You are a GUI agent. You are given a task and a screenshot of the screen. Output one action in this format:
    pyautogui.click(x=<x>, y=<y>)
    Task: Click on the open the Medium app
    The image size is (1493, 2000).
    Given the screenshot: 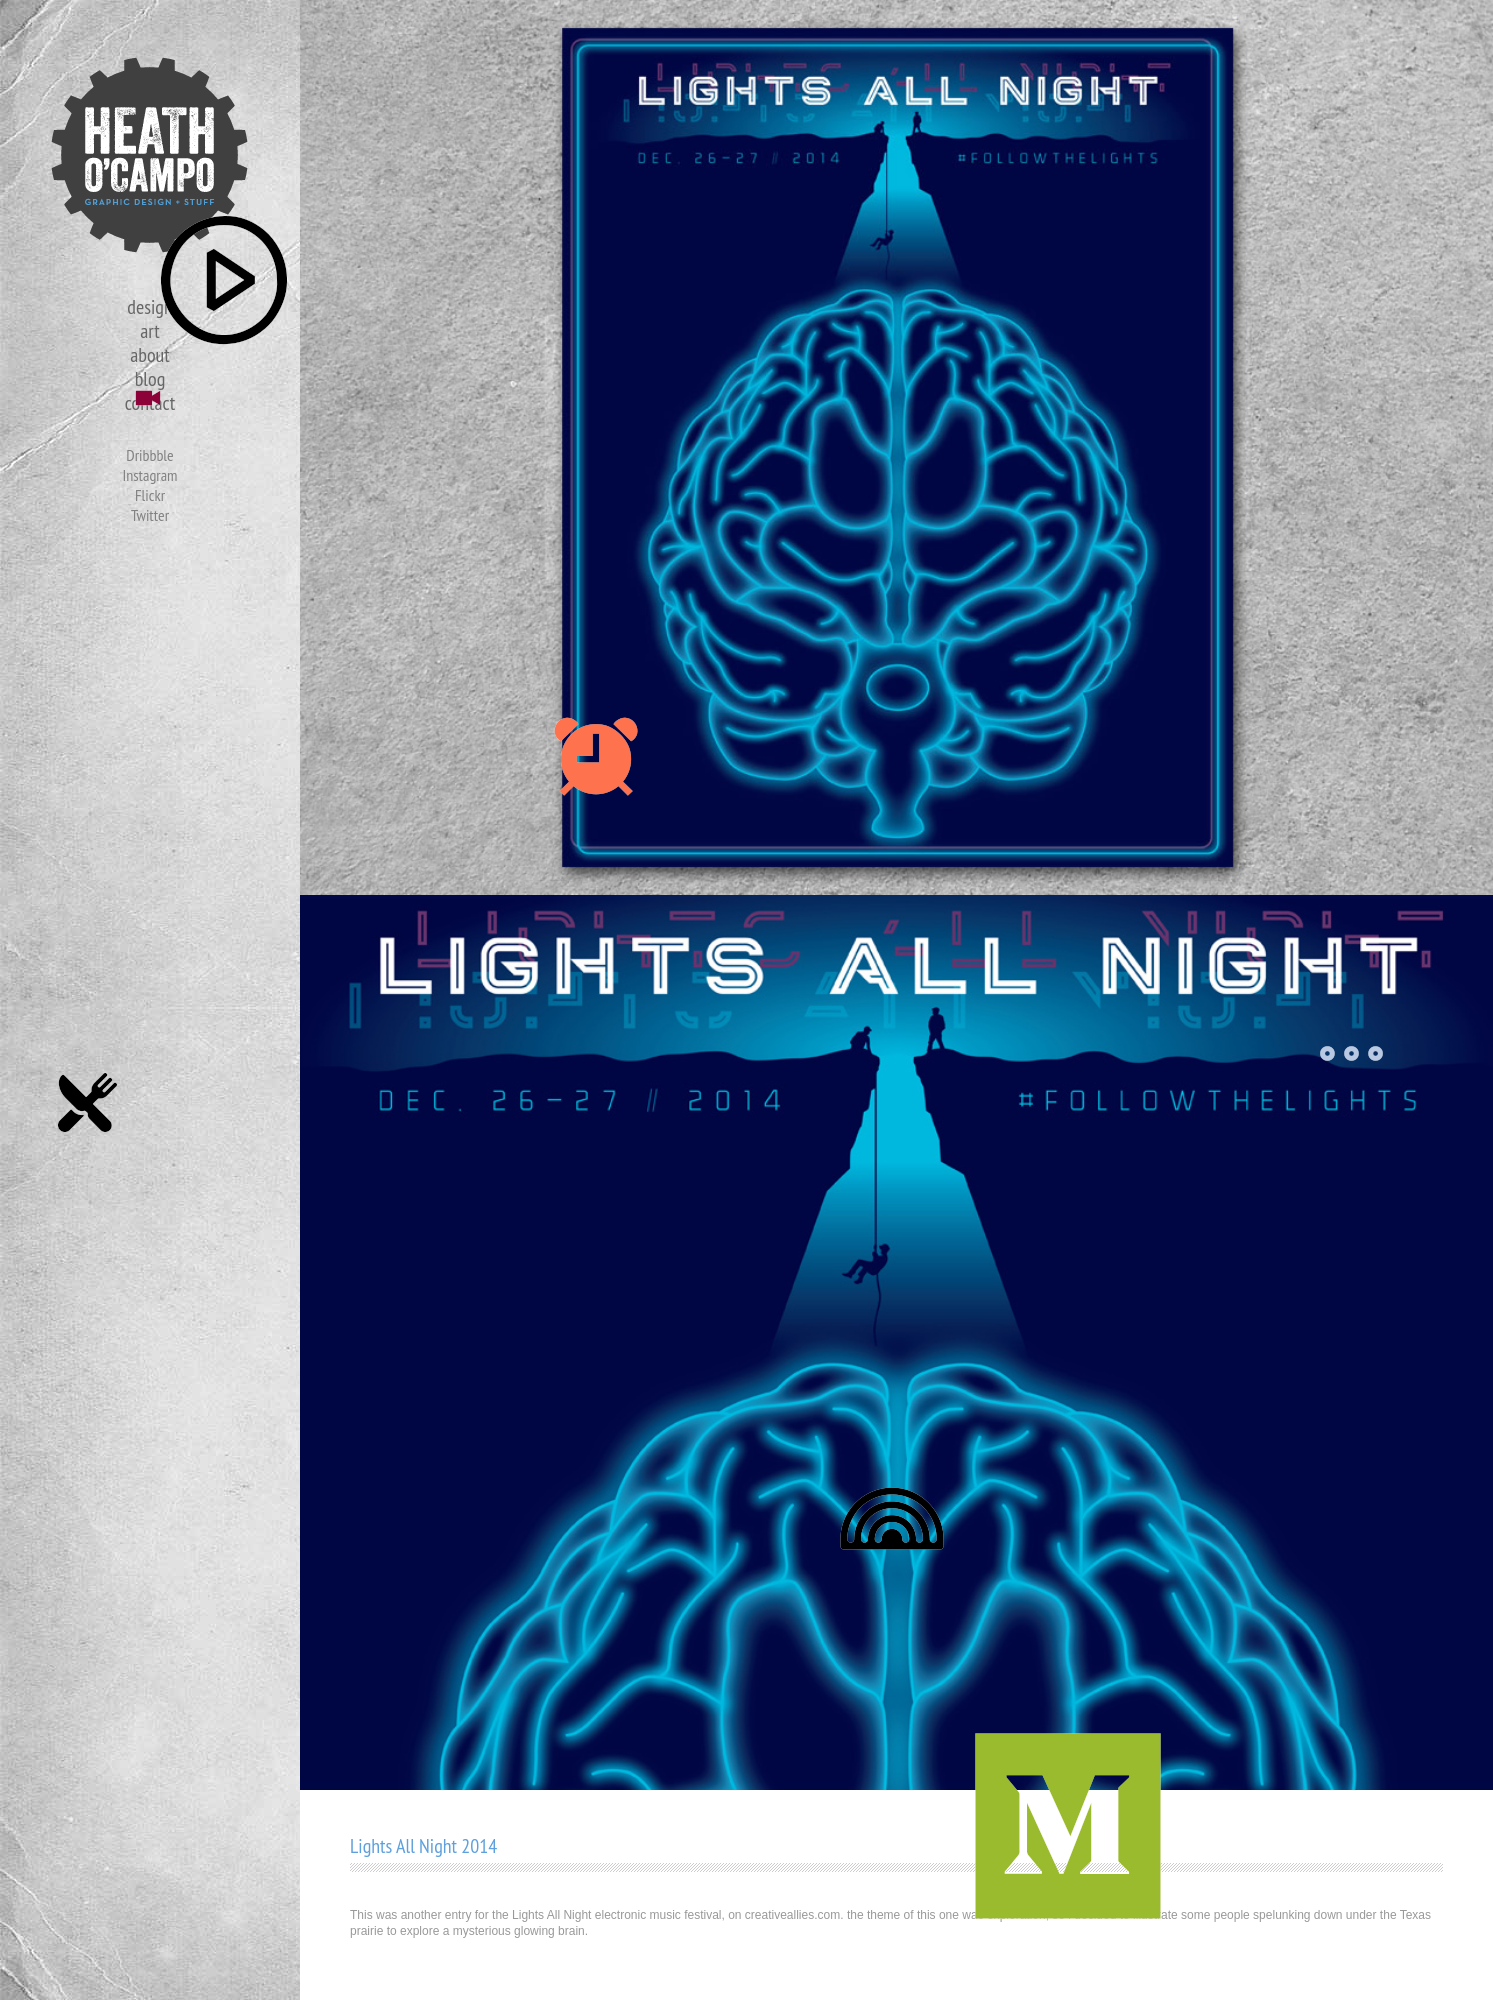 What is the action you would take?
    pyautogui.click(x=1068, y=1826)
    